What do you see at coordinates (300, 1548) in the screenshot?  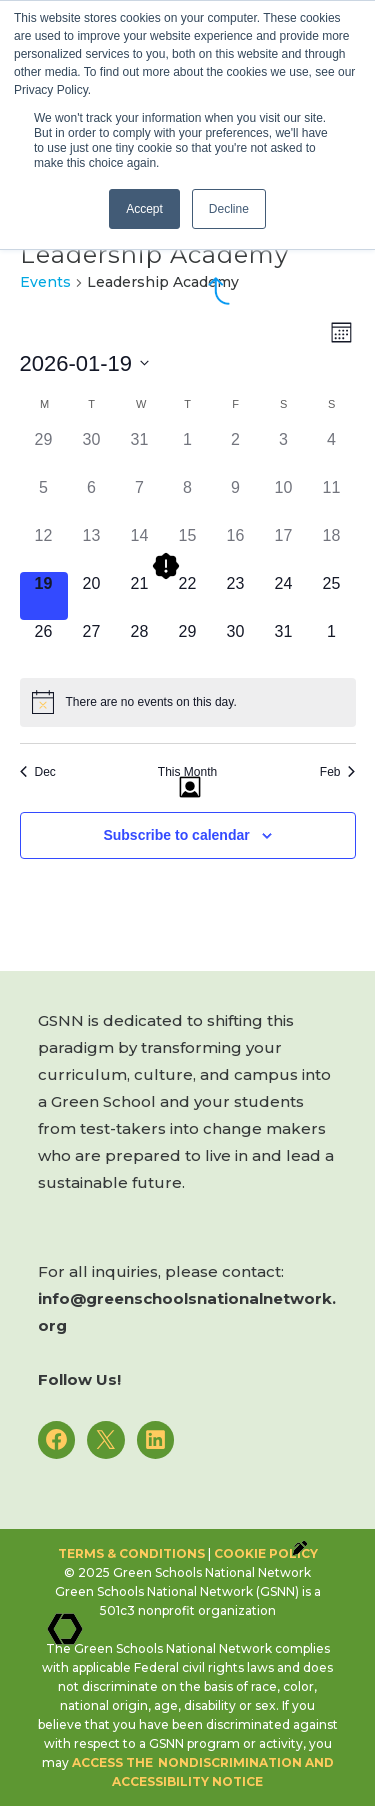 I see `edit or modify content` at bounding box center [300, 1548].